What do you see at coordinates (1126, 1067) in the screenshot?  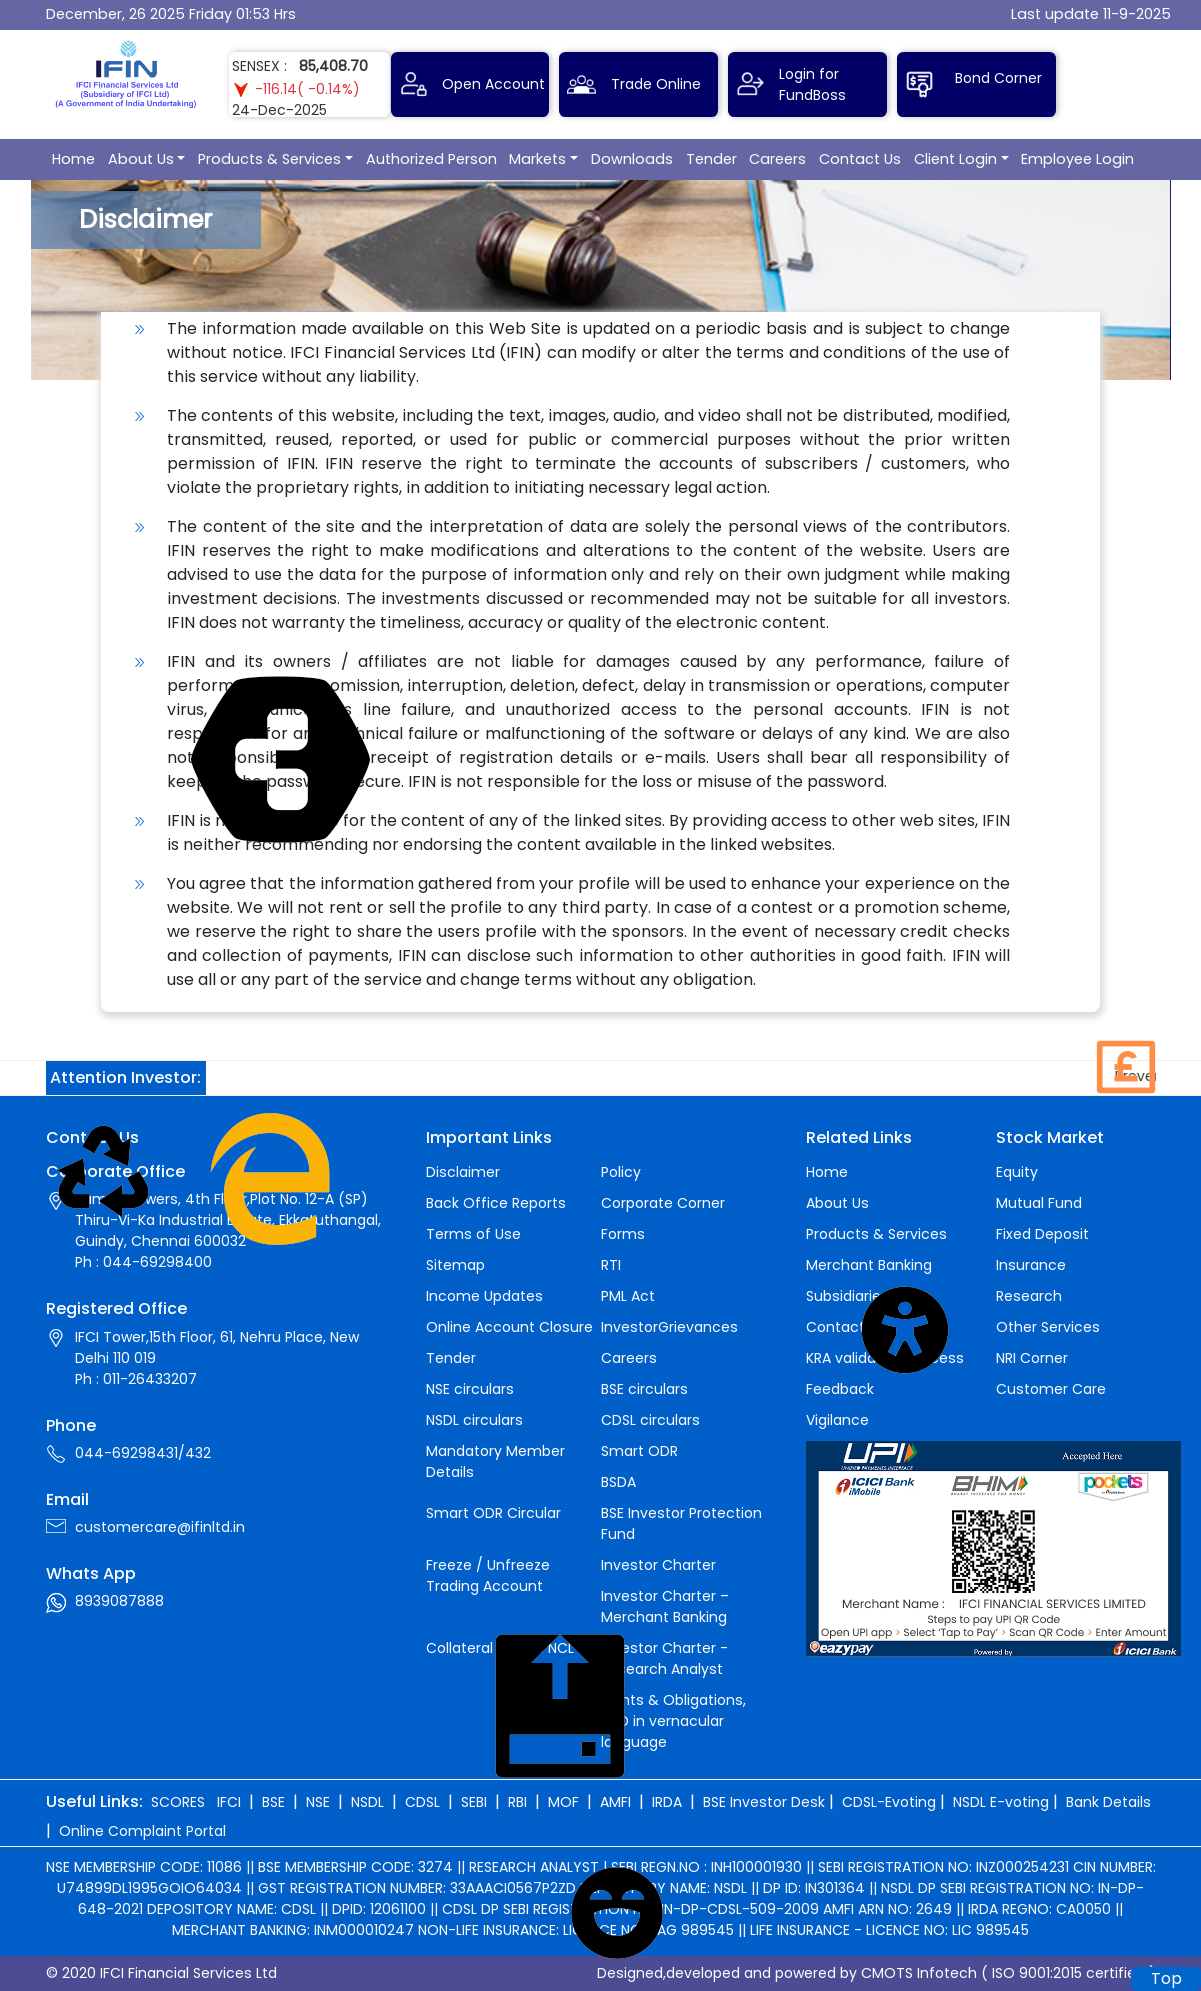 I see `view balance in british pounds` at bounding box center [1126, 1067].